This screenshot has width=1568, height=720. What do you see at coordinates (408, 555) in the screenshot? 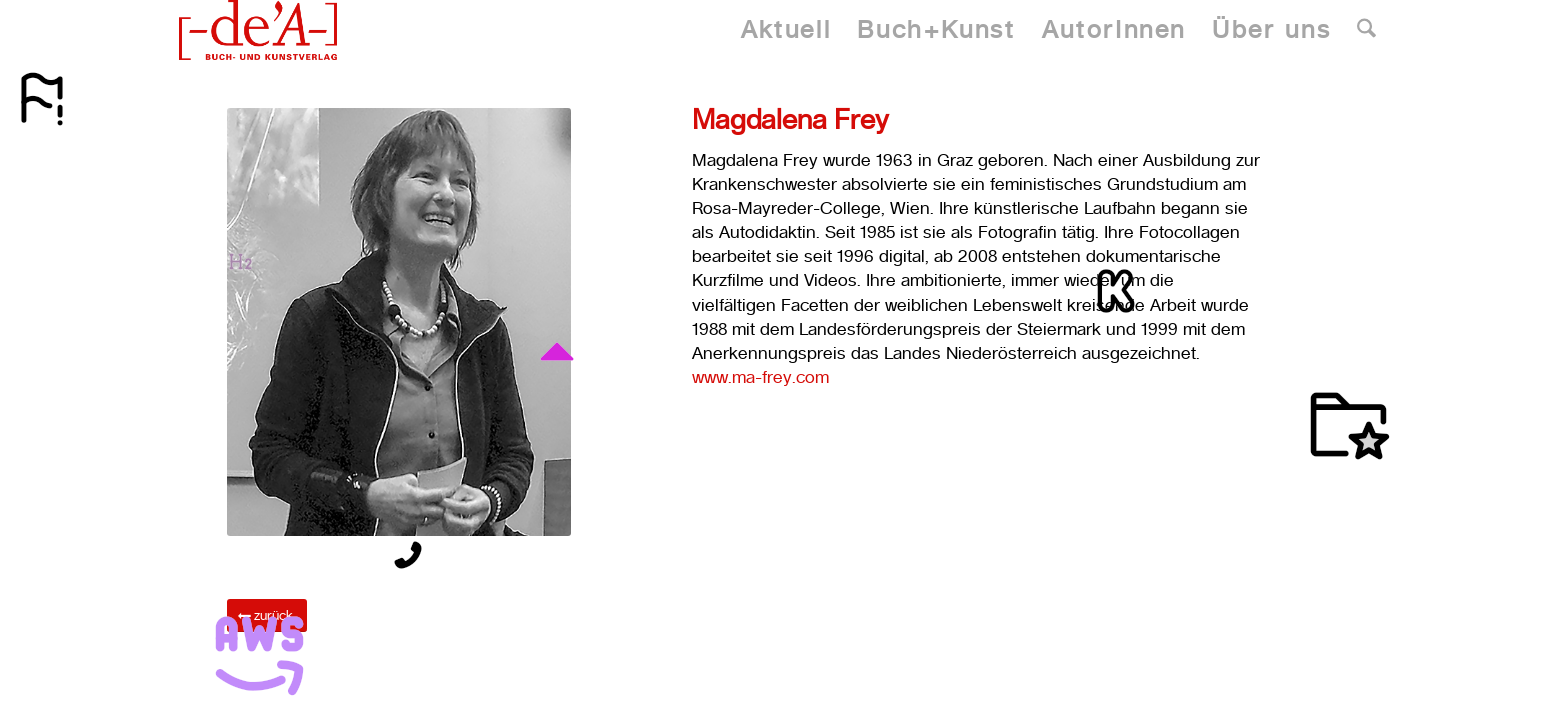
I see `make a phone call` at bounding box center [408, 555].